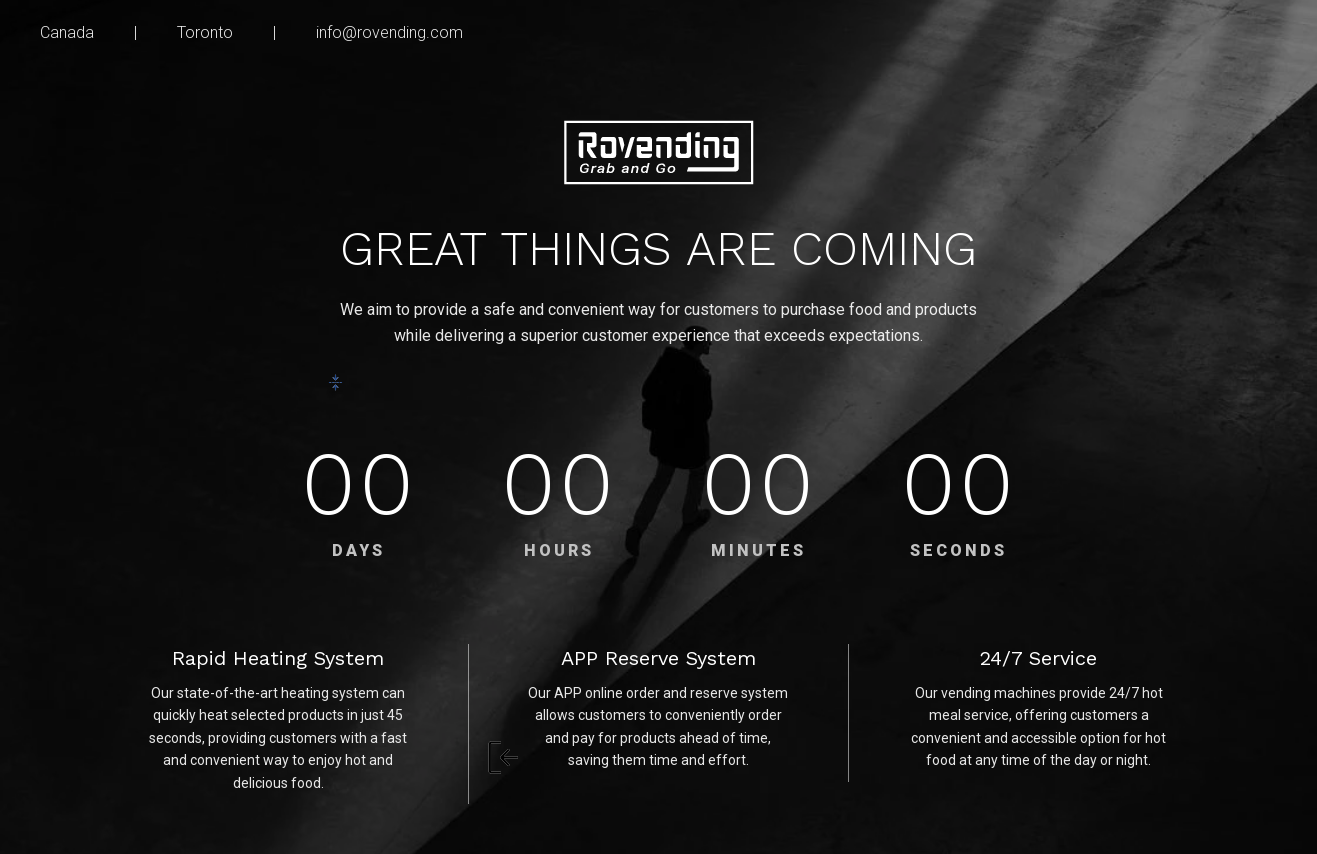 The width and height of the screenshot is (1317, 854). I want to click on sign in to your account, so click(502, 757).